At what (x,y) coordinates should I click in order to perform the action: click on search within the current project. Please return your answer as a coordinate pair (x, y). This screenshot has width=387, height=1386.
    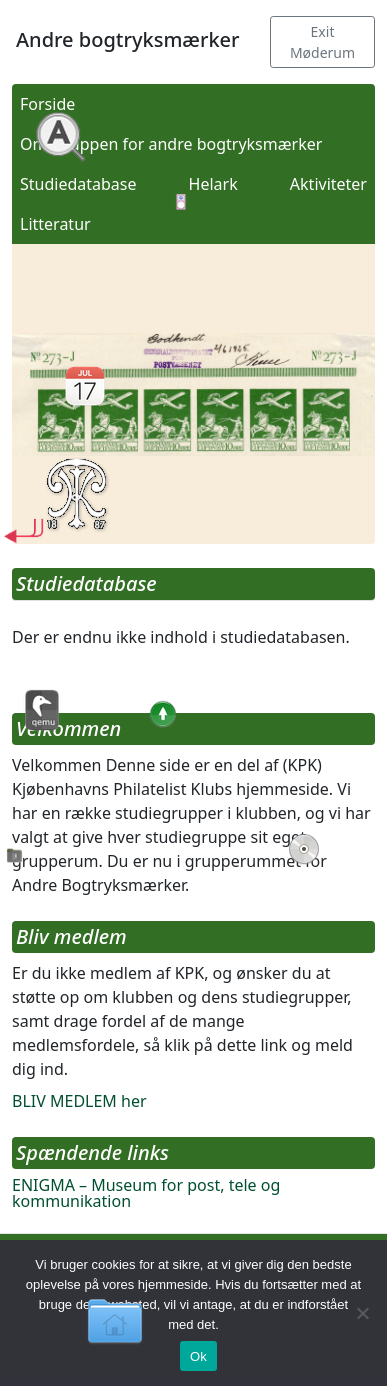
    Looking at the image, I should click on (61, 137).